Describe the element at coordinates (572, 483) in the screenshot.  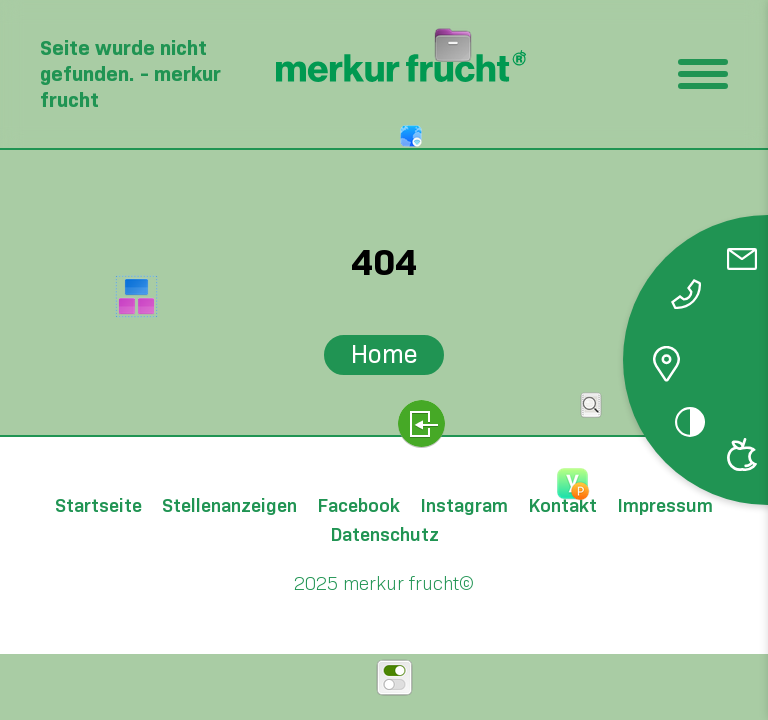
I see `open yubikey piv manager app` at that location.